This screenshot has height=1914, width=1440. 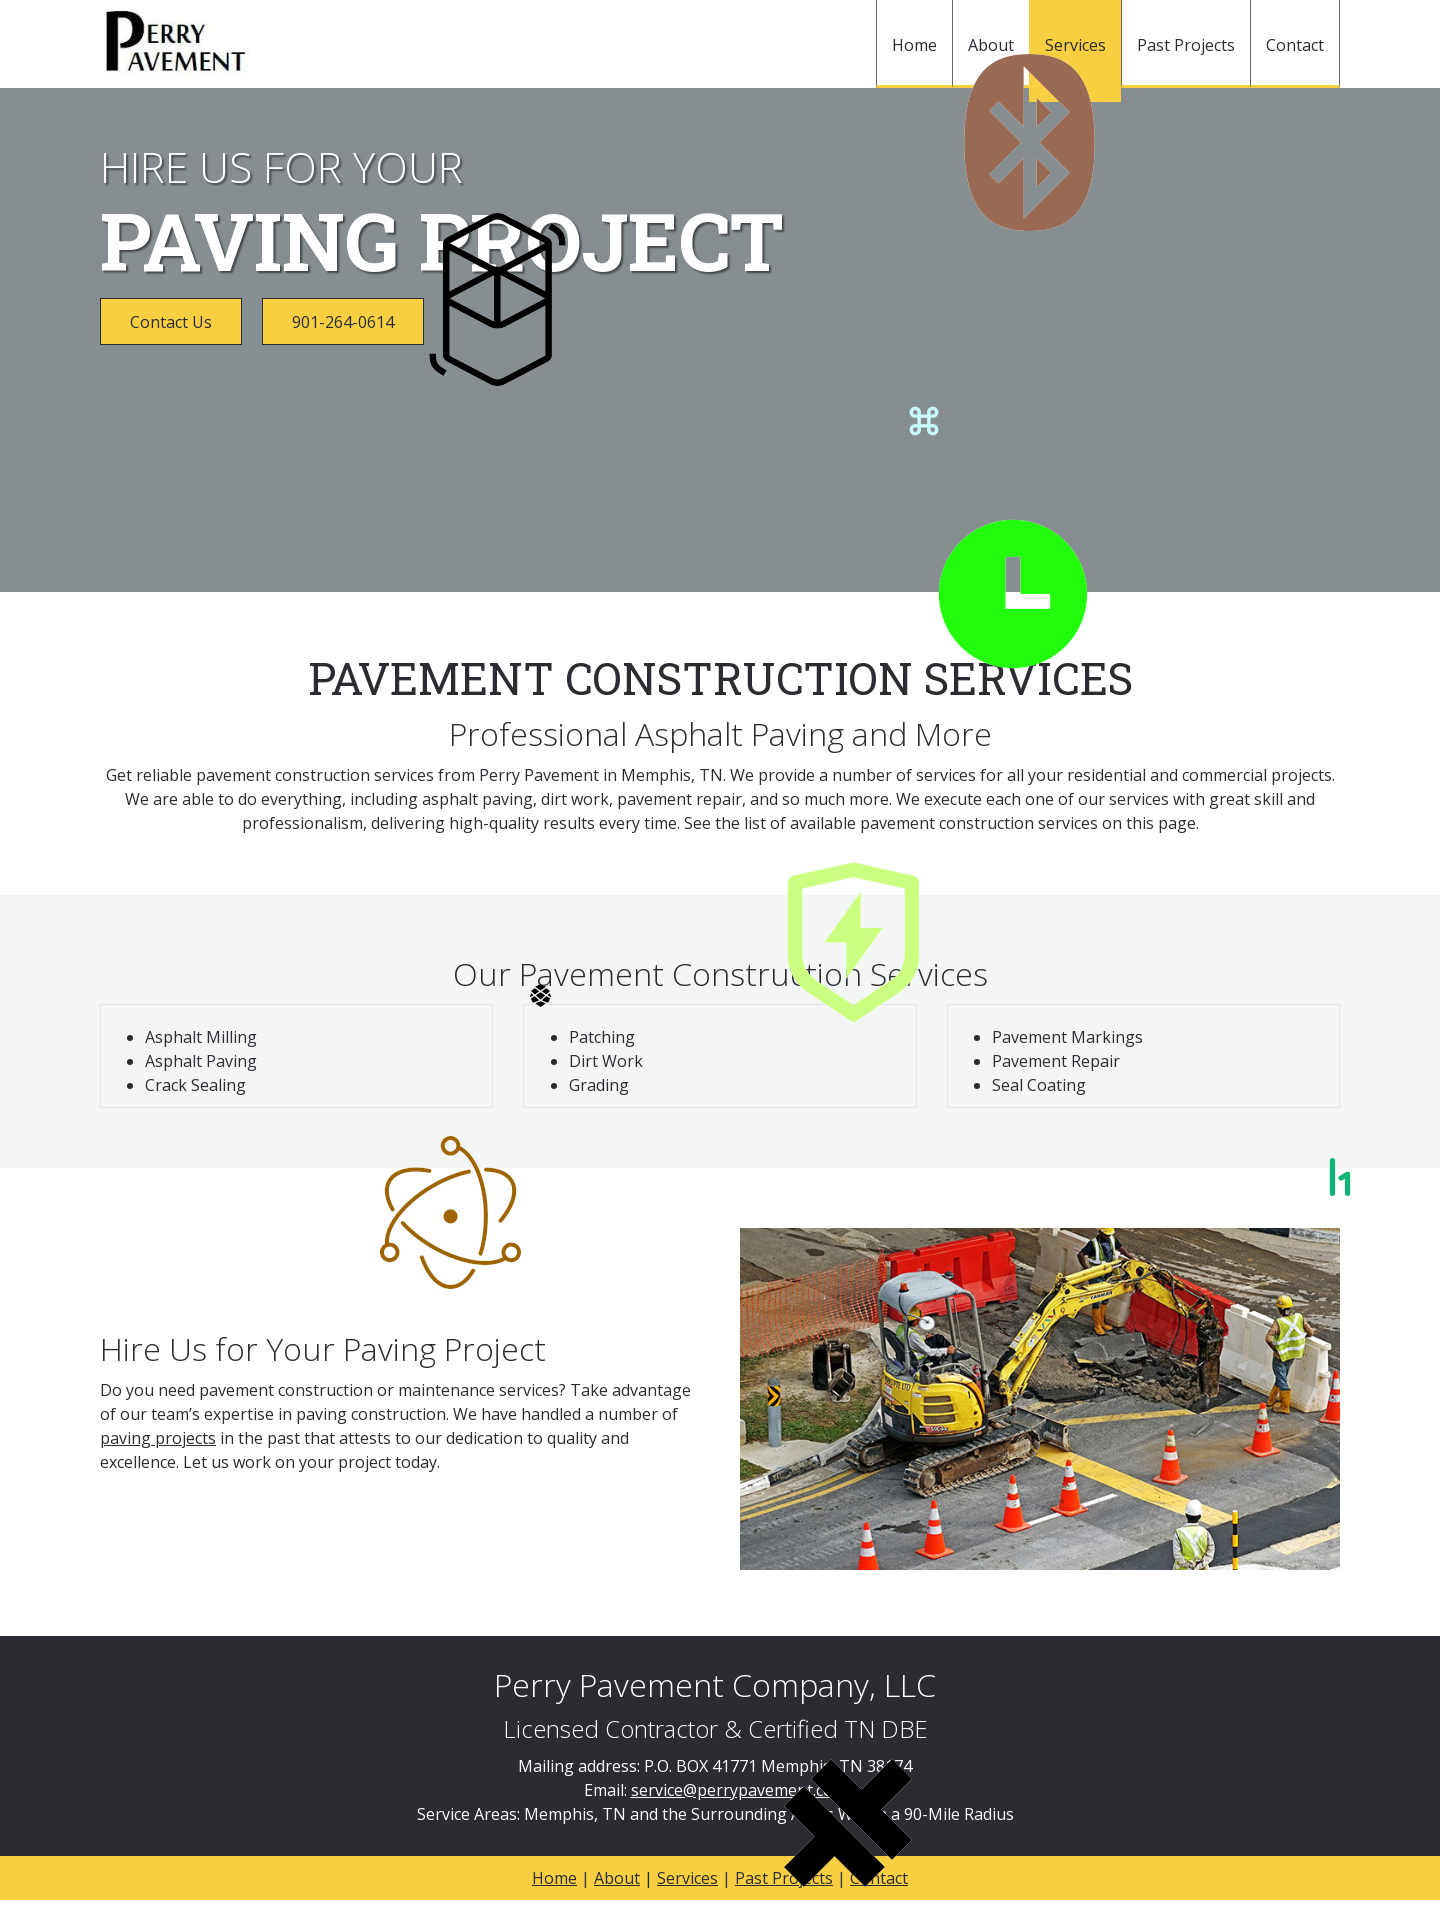 What do you see at coordinates (848, 1823) in the screenshot?
I see `capacitor framework logo` at bounding box center [848, 1823].